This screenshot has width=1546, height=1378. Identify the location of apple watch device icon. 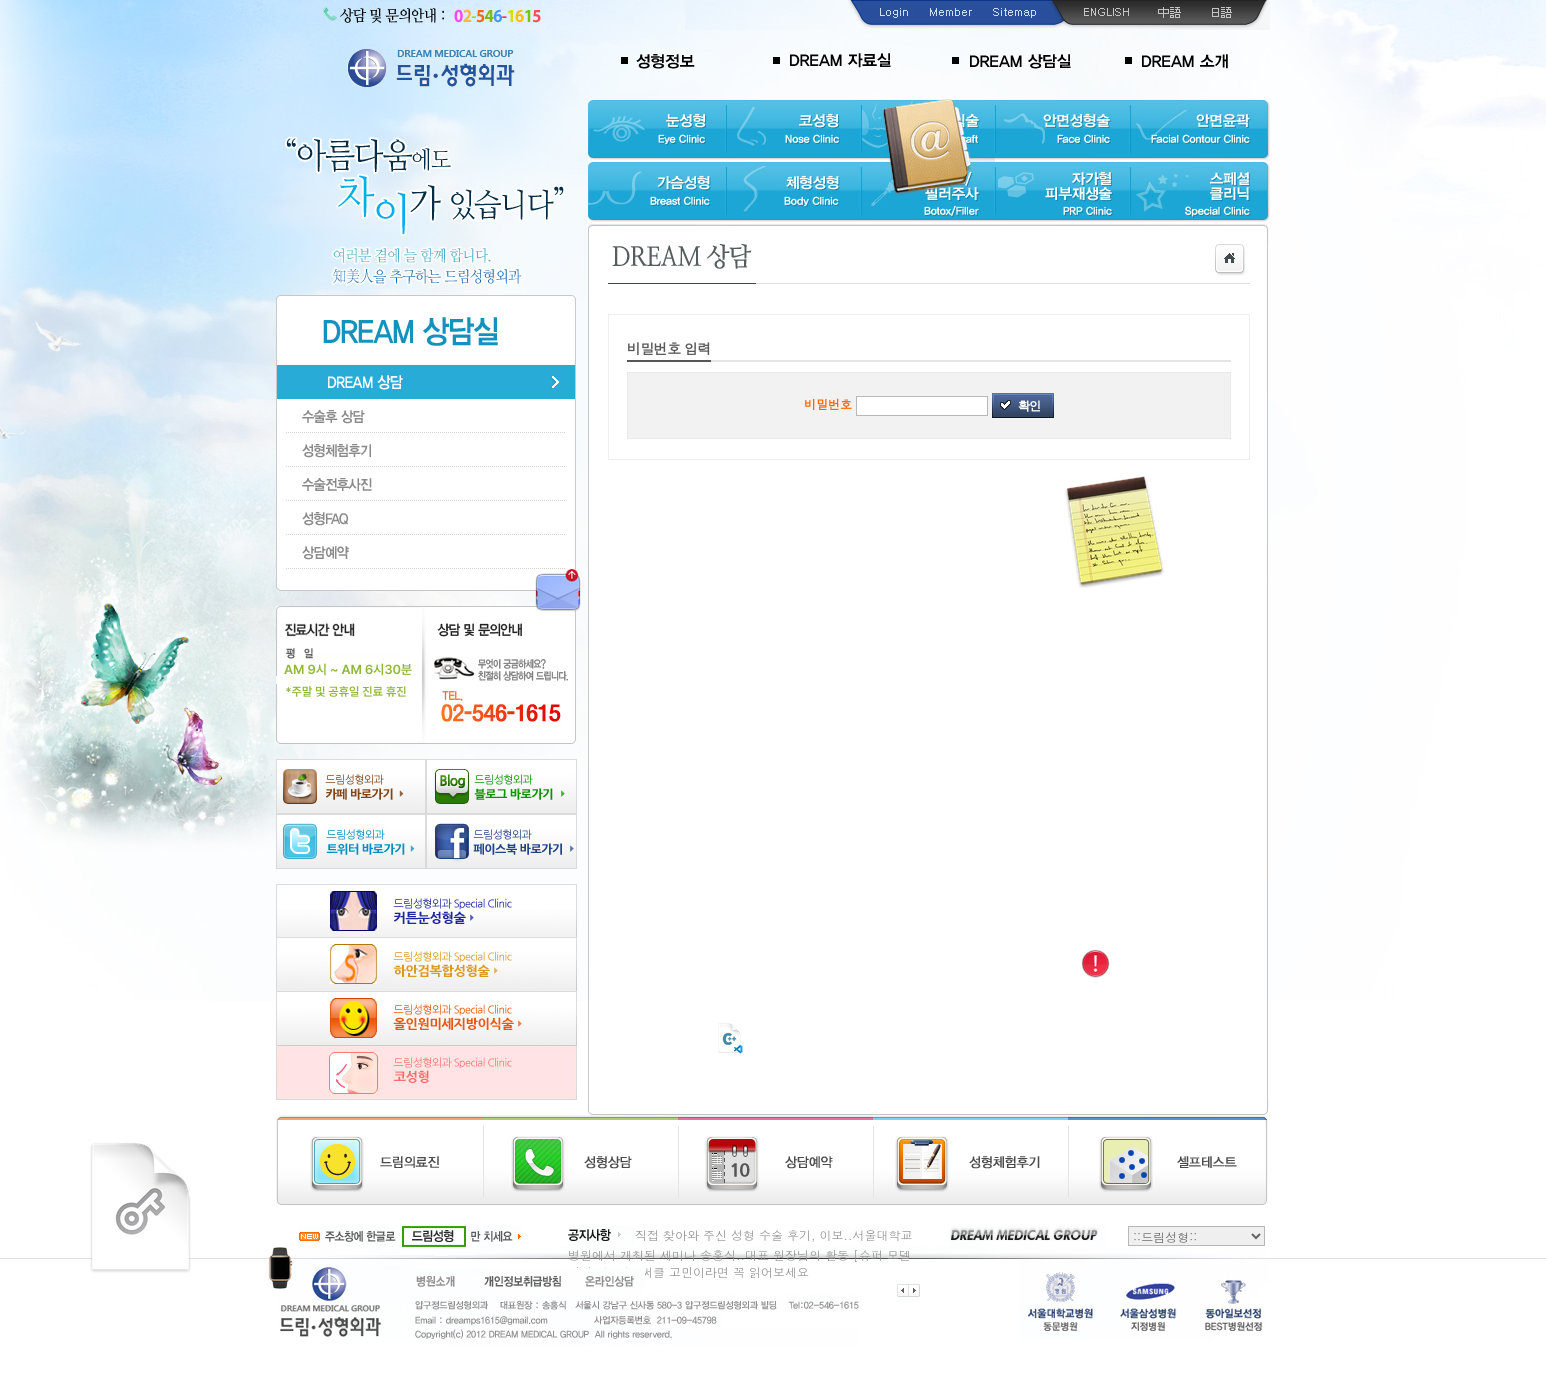
(280, 1268).